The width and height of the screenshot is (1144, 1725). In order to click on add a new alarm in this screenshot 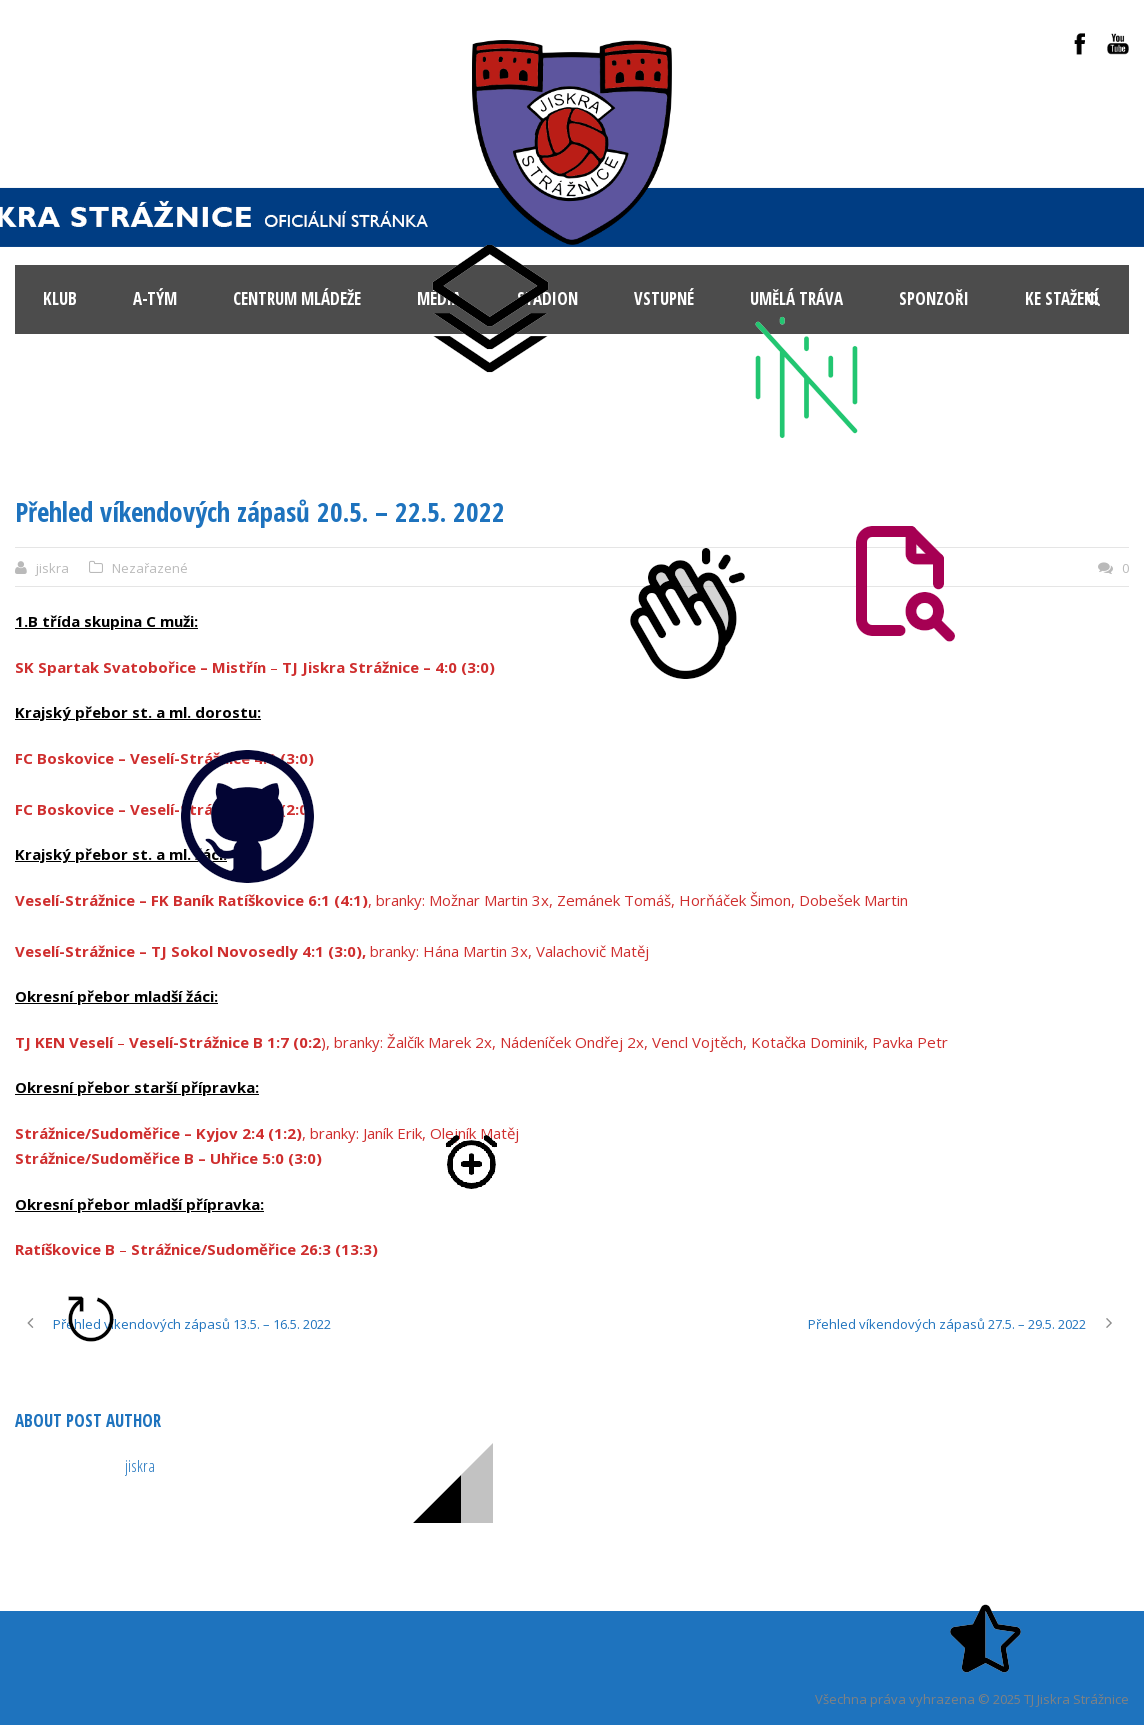, I will do `click(471, 1161)`.